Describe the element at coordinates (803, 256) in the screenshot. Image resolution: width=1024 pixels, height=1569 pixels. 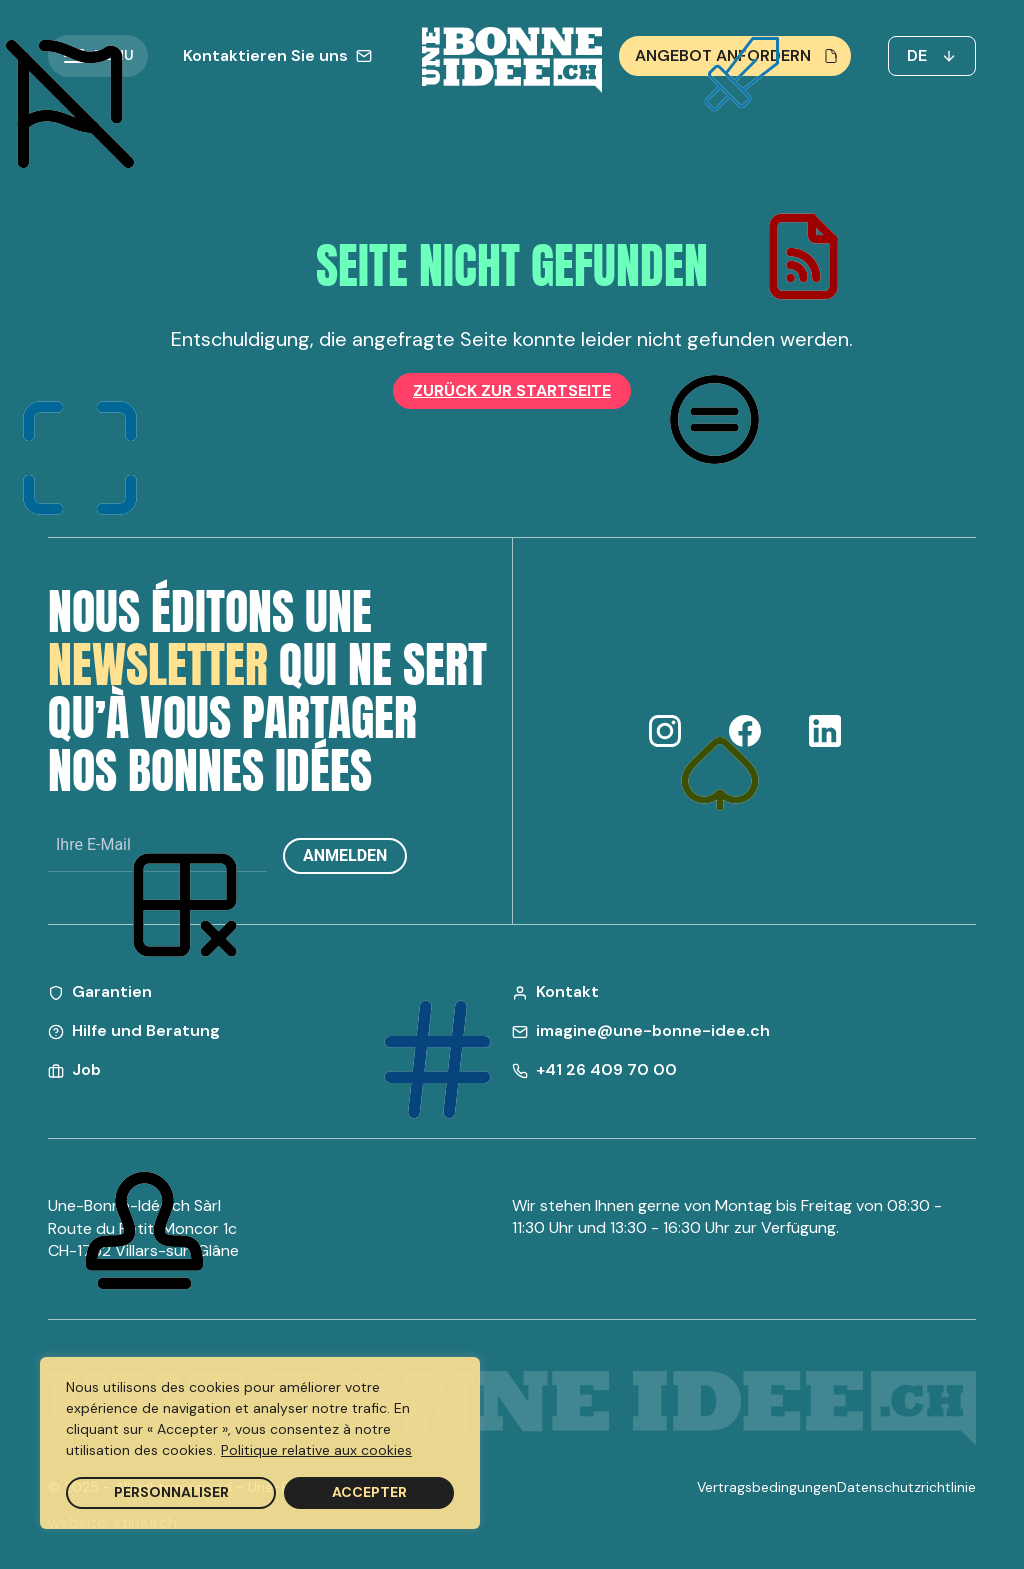
I see `view or manage RSS feed file` at that location.